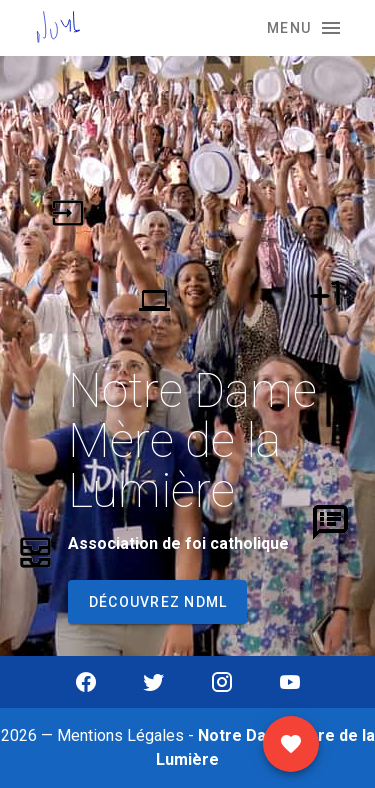 Image resolution: width=375 pixels, height=788 pixels. I want to click on switch to desktop view, so click(154, 300).